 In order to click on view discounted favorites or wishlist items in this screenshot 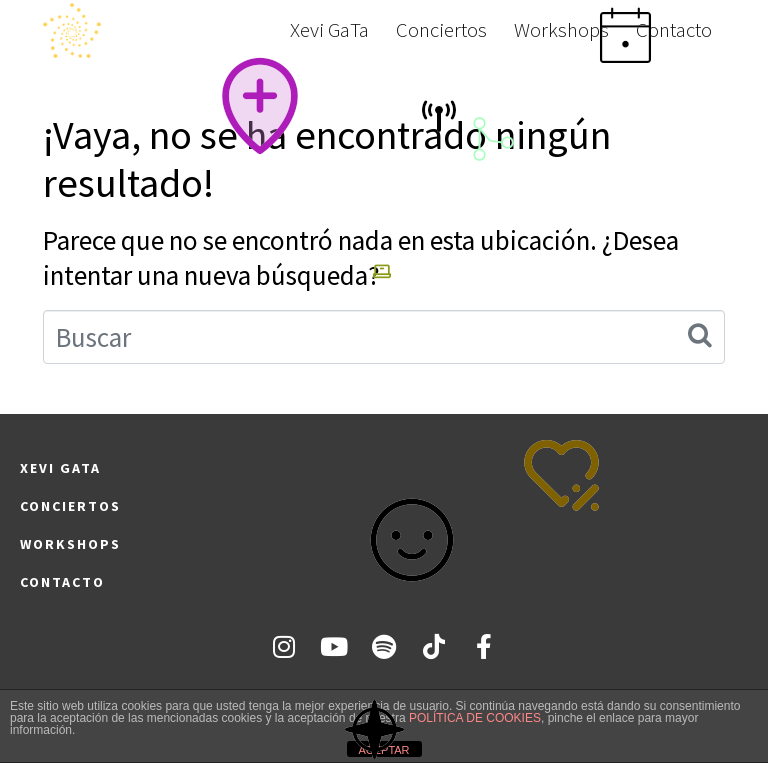, I will do `click(561, 473)`.